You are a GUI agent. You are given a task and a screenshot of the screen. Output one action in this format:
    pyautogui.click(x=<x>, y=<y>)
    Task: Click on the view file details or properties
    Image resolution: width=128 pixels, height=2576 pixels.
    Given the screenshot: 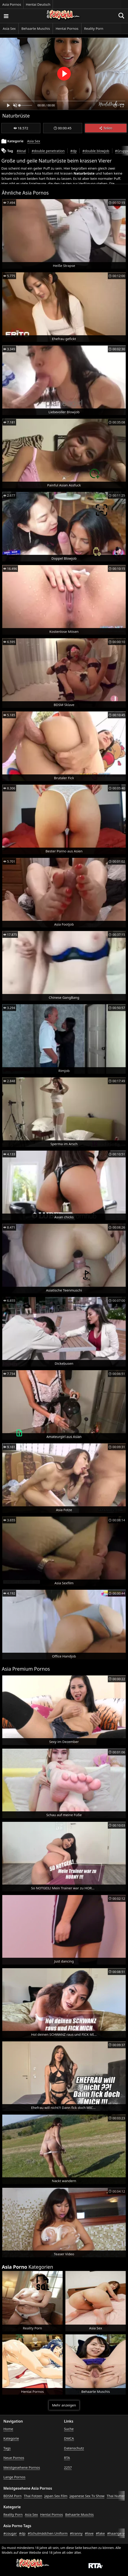 What is the action you would take?
    pyautogui.click(x=19, y=1433)
    